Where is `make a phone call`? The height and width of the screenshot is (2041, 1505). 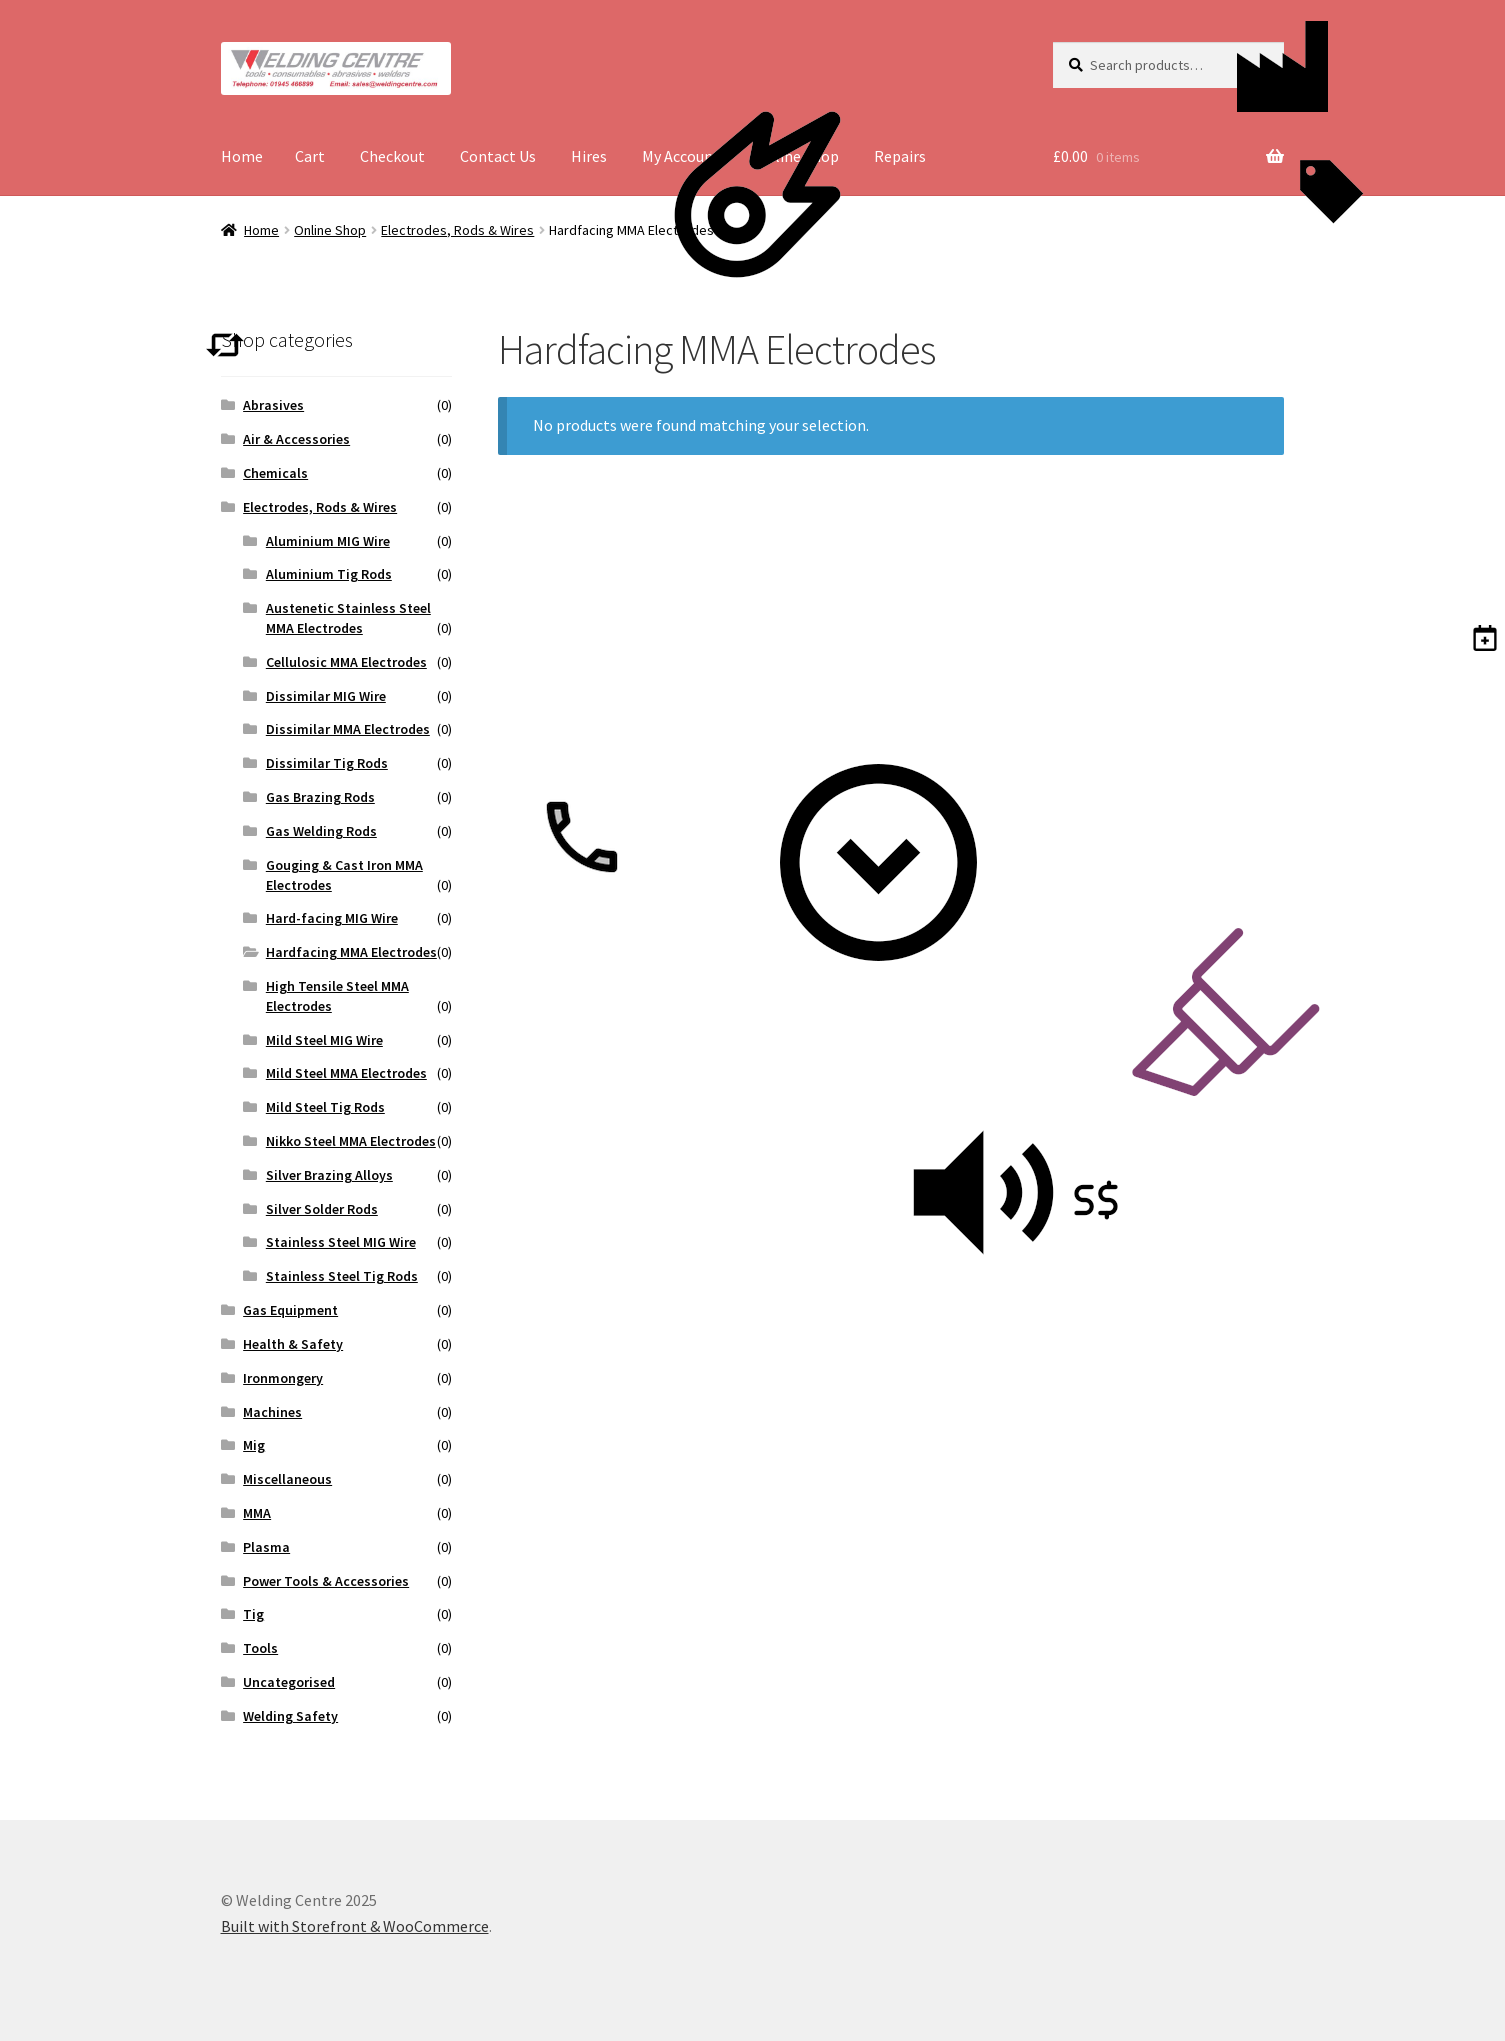 make a phone call is located at coordinates (582, 837).